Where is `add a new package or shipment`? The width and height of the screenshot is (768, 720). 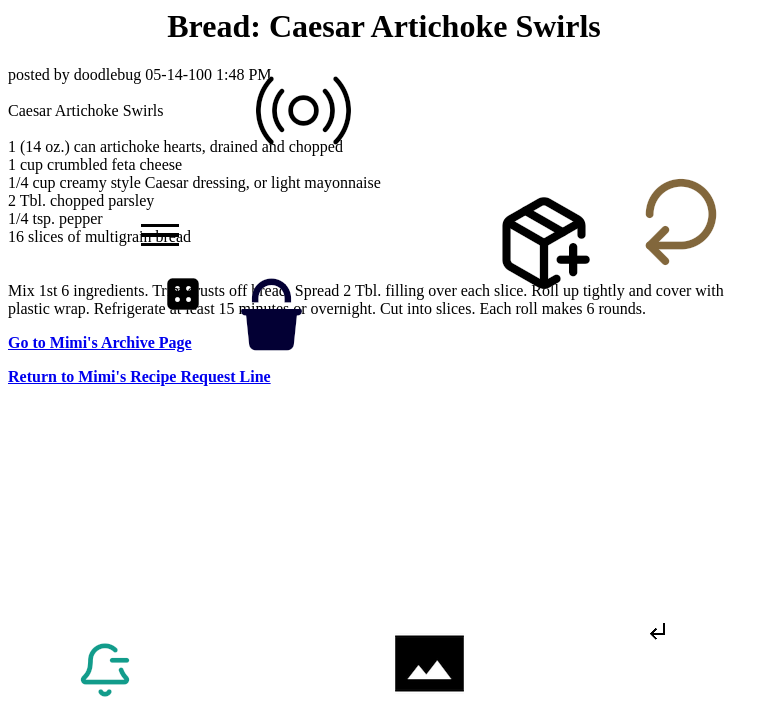 add a new package or shipment is located at coordinates (544, 243).